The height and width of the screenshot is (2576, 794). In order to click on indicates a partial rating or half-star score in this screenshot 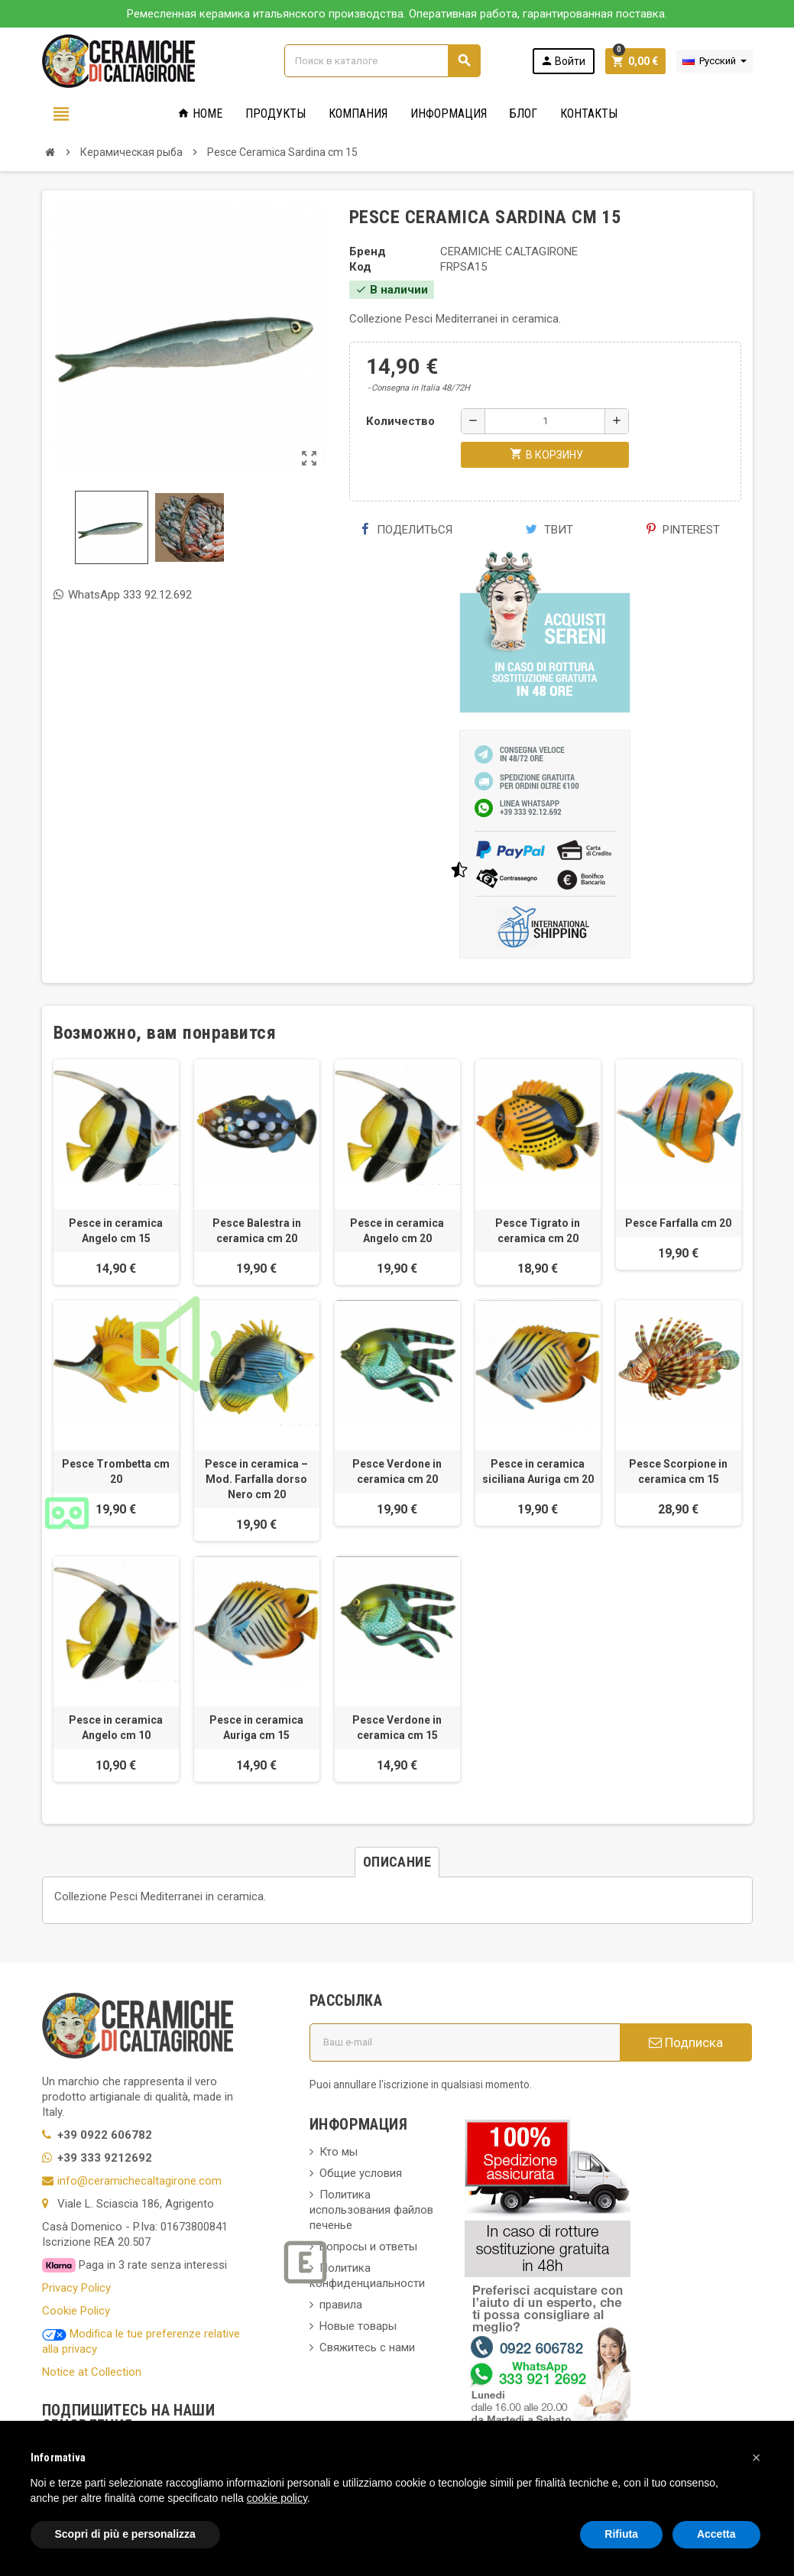, I will do `click(459, 870)`.